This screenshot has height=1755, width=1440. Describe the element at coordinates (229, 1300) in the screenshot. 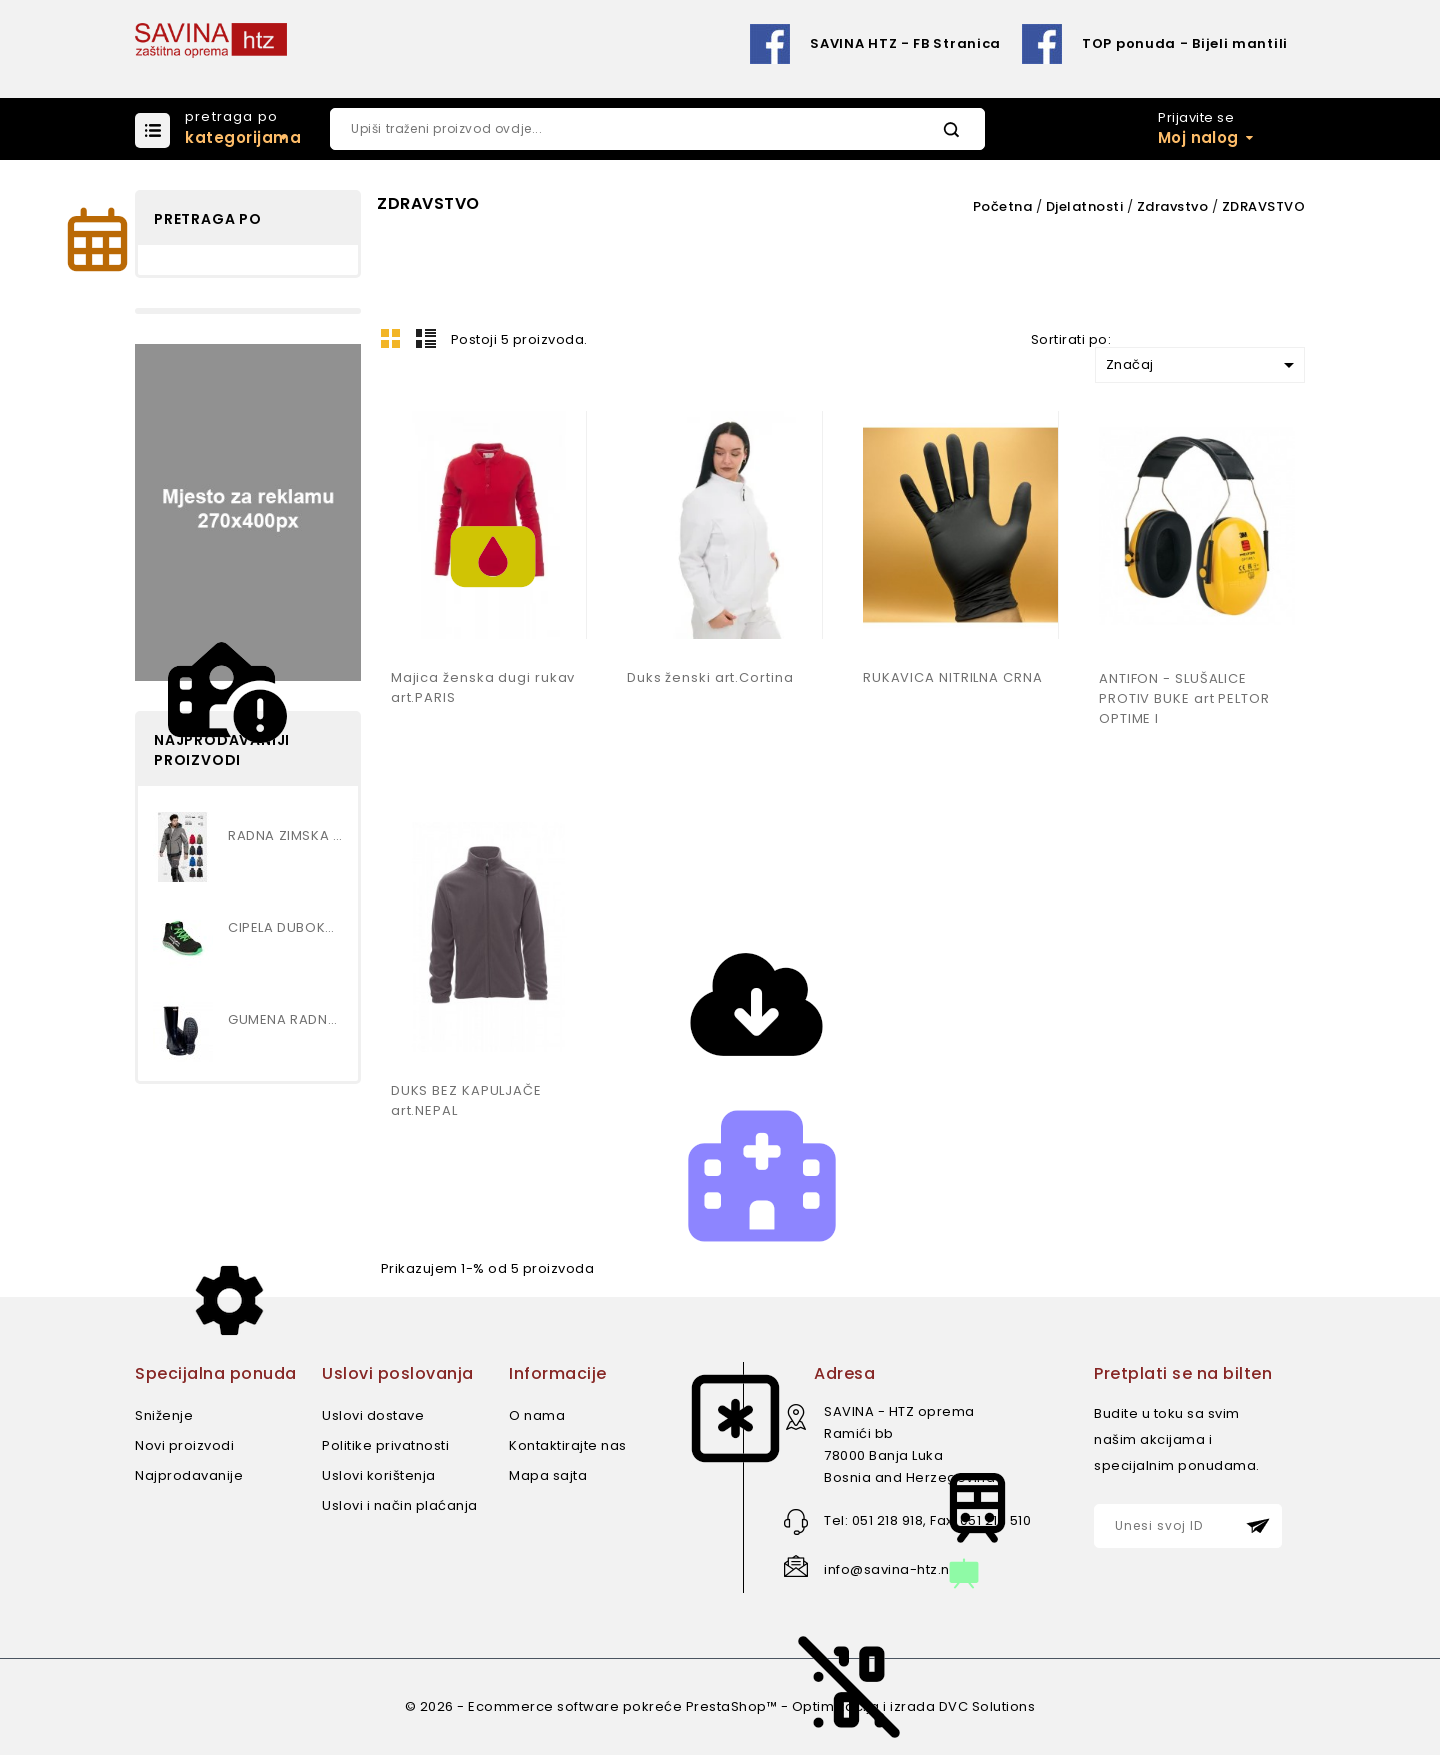

I see `access app or system settings` at that location.